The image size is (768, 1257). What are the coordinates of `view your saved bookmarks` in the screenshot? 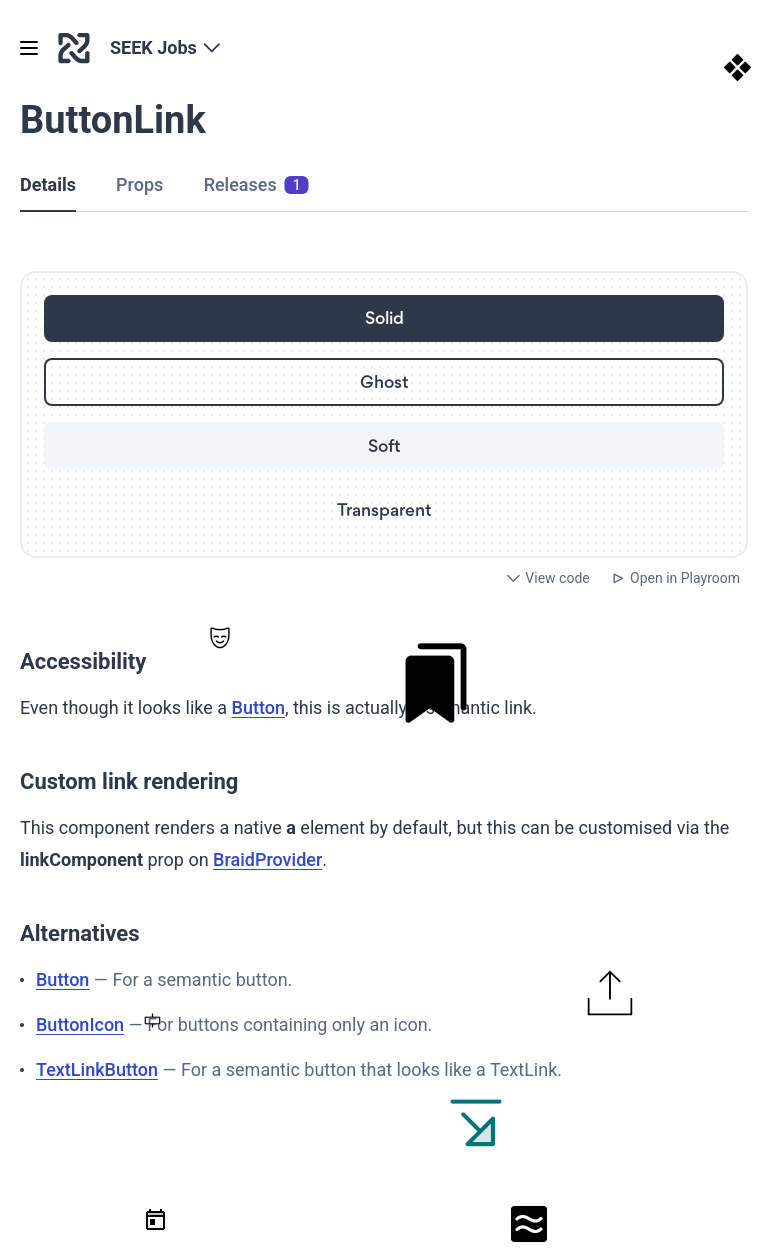 It's located at (436, 683).